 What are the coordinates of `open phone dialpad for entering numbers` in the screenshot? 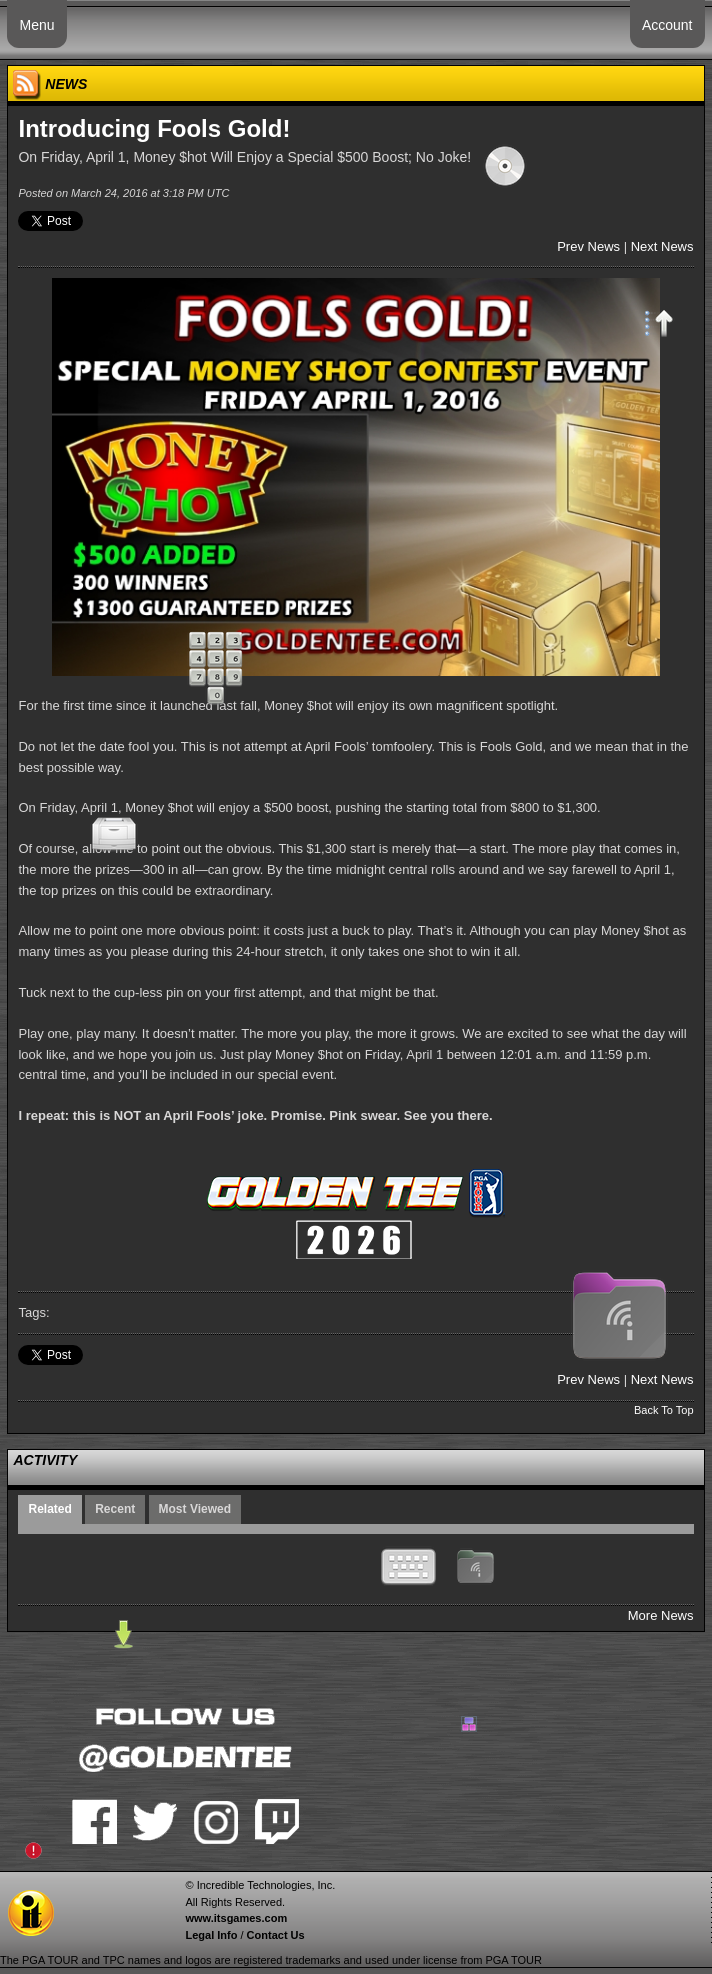 It's located at (216, 668).